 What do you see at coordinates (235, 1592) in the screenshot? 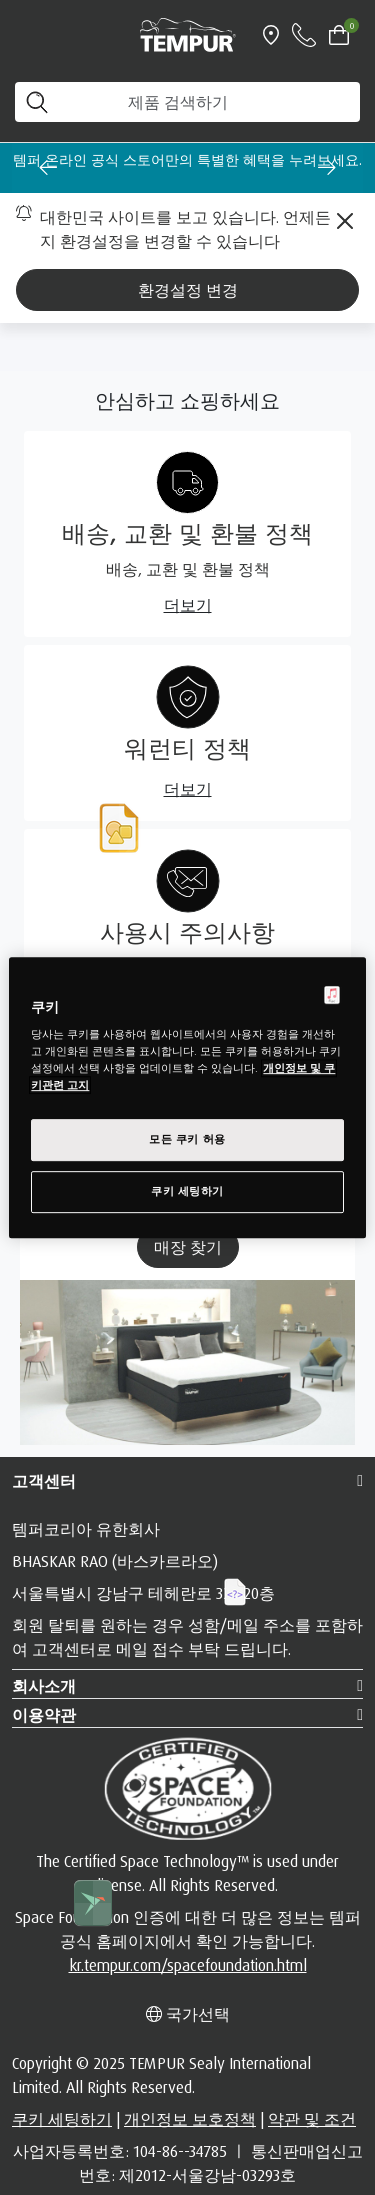
I see `indicates a PHP script or code file` at bounding box center [235, 1592].